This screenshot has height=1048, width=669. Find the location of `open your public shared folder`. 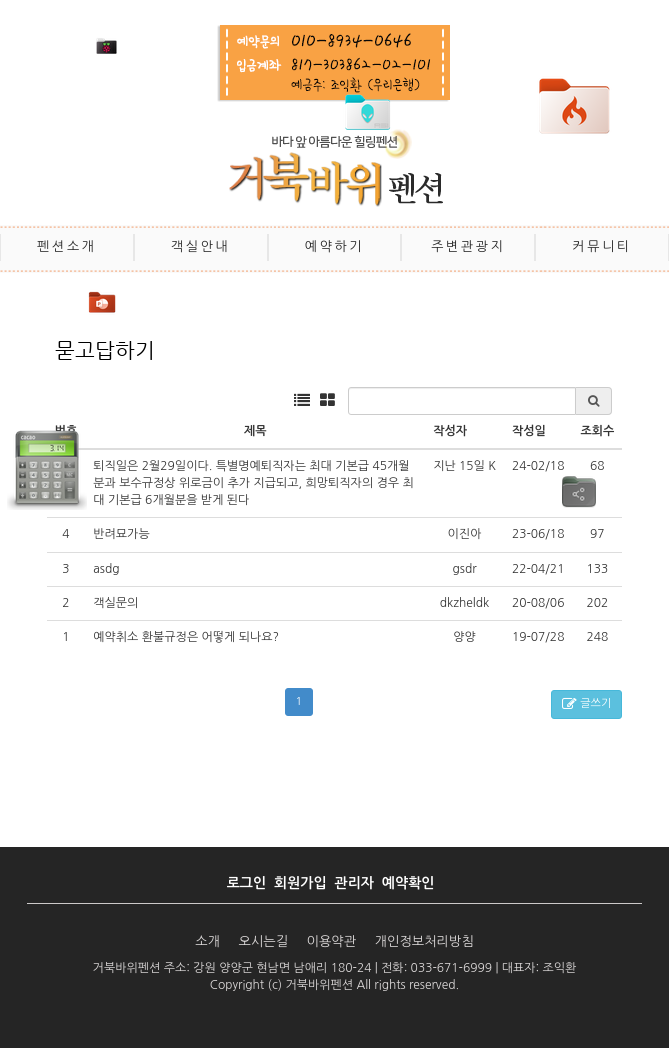

open your public shared folder is located at coordinates (579, 491).